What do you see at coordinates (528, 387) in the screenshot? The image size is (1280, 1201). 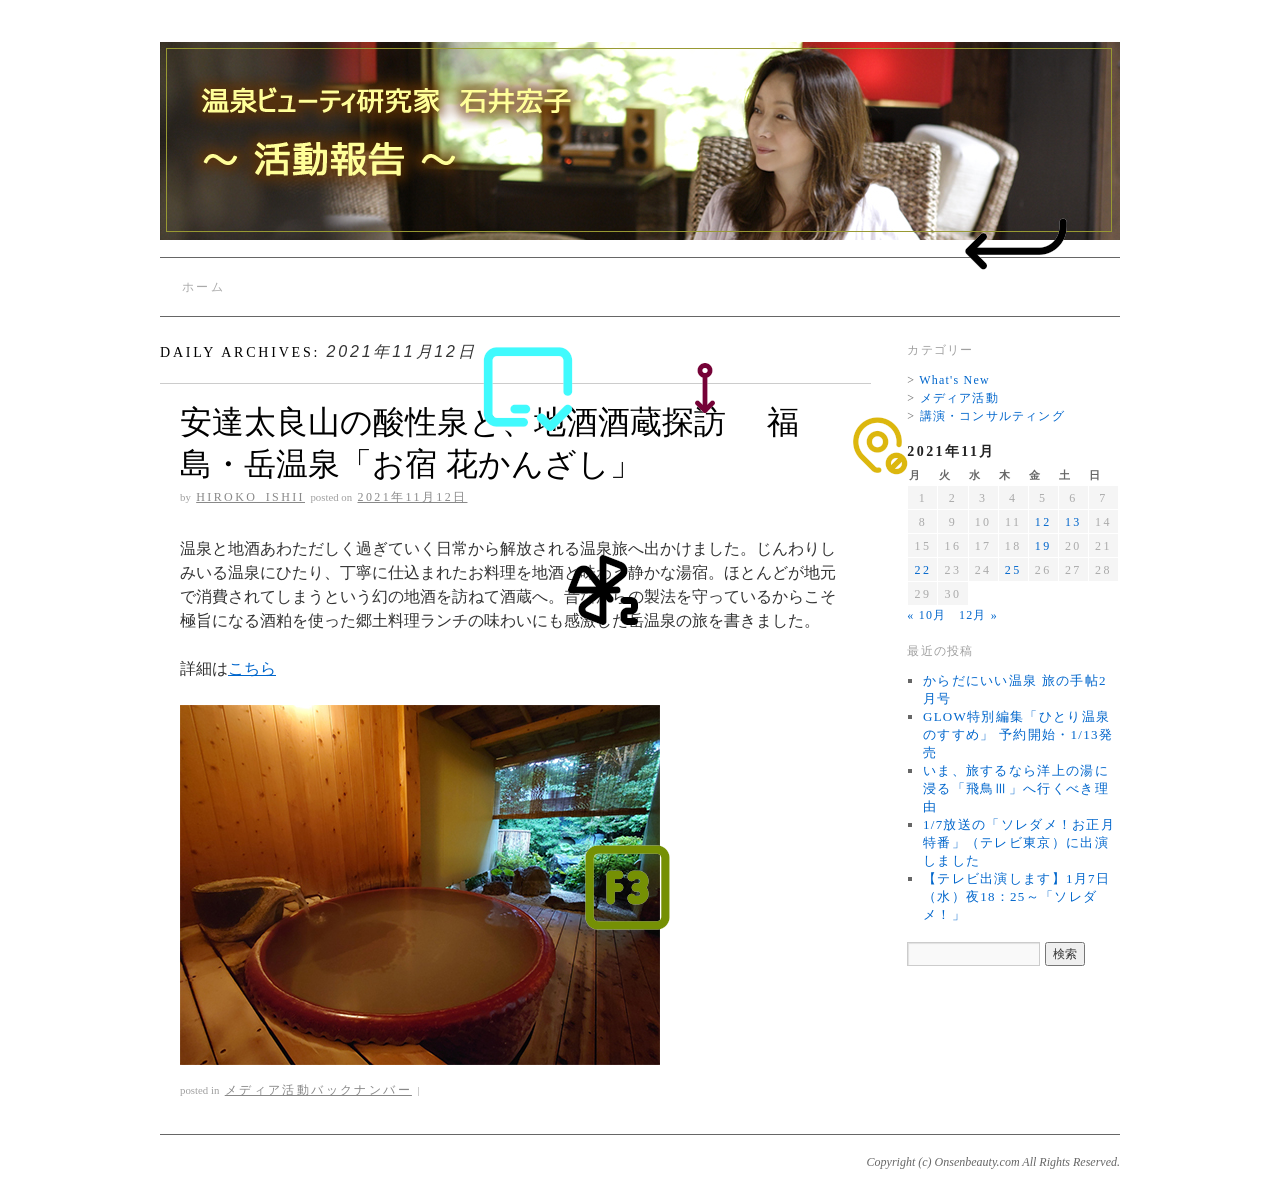 I see `tablet device successfully connected` at bounding box center [528, 387].